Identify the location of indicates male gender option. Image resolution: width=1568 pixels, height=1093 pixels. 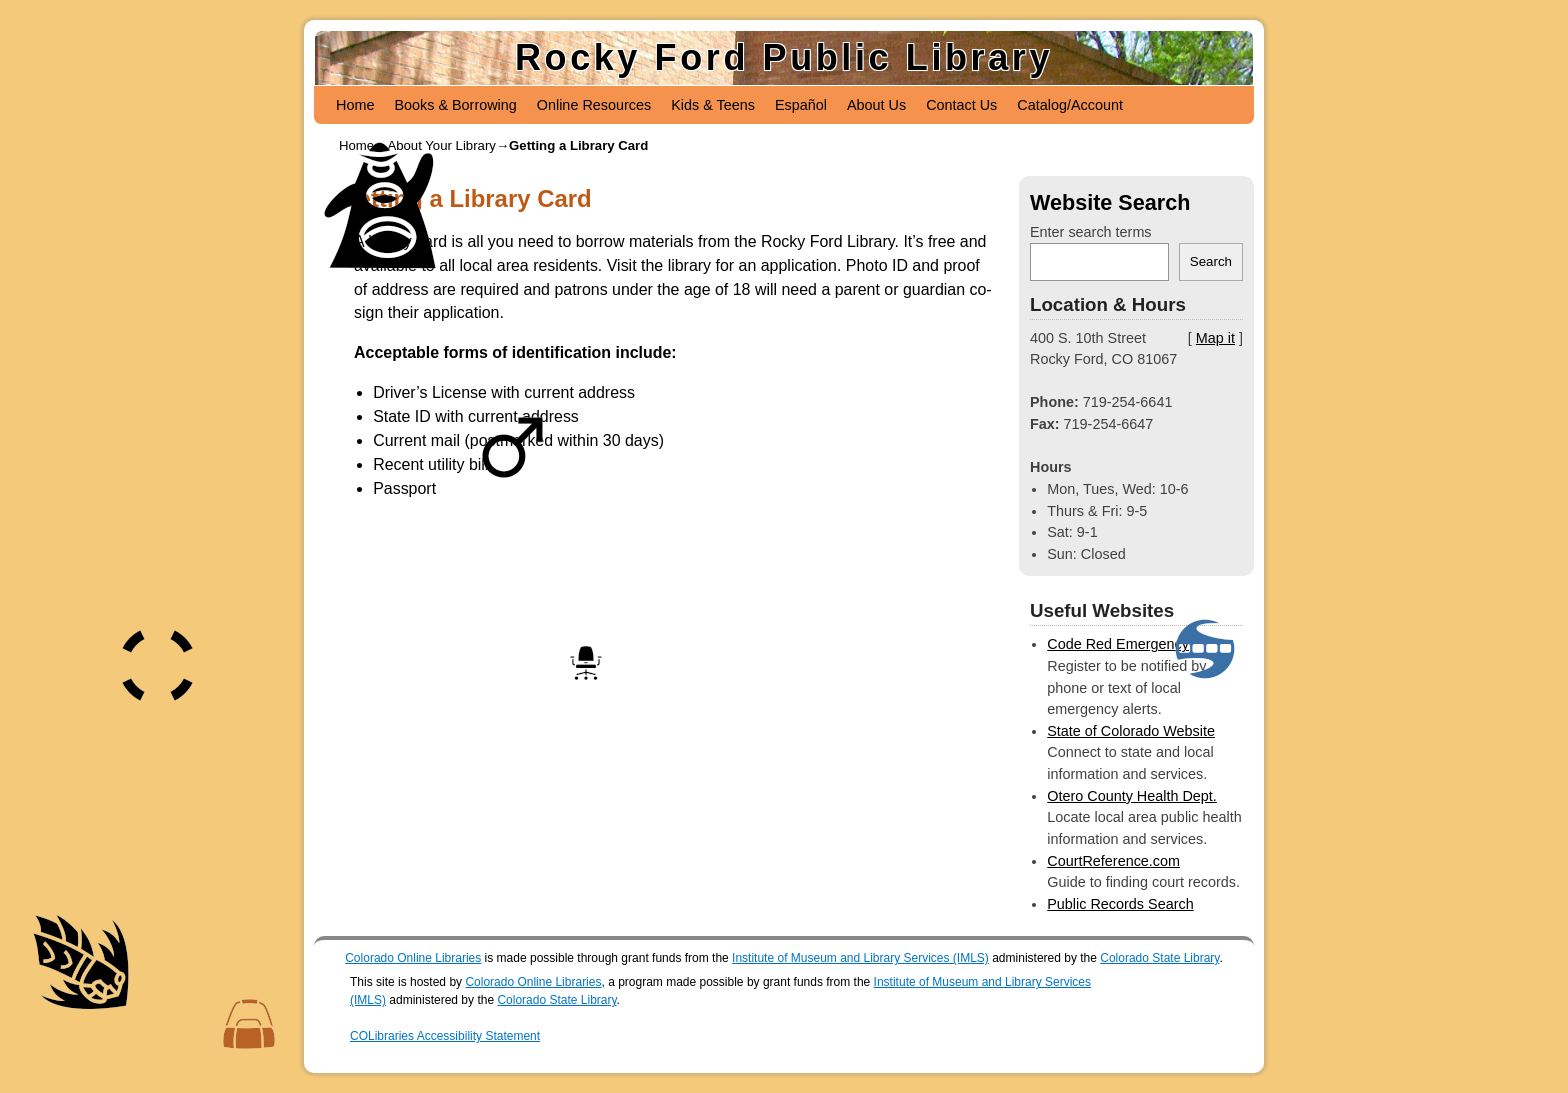
(512, 447).